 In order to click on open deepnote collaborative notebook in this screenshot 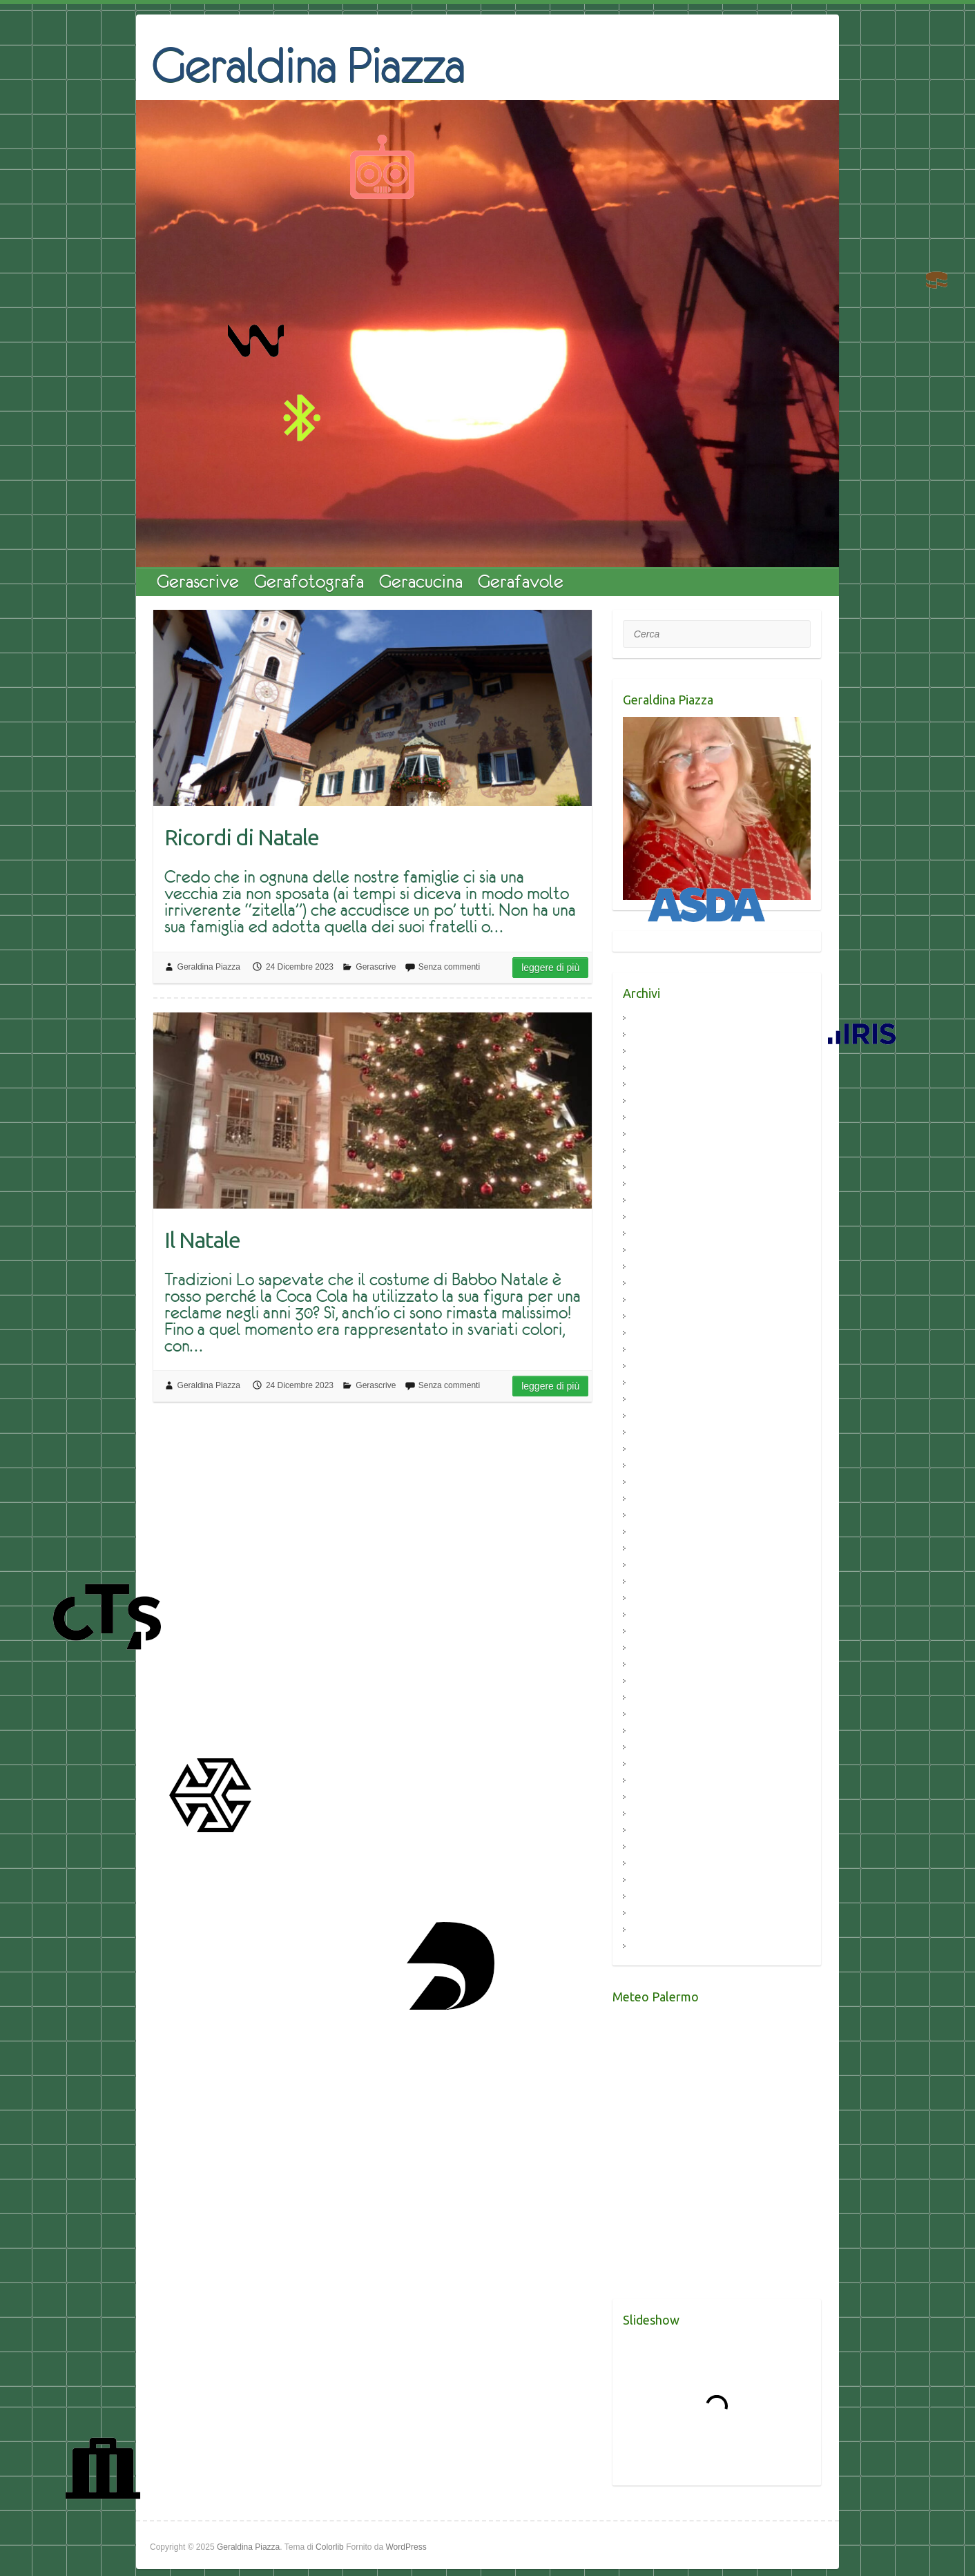, I will do `click(450, 1965)`.